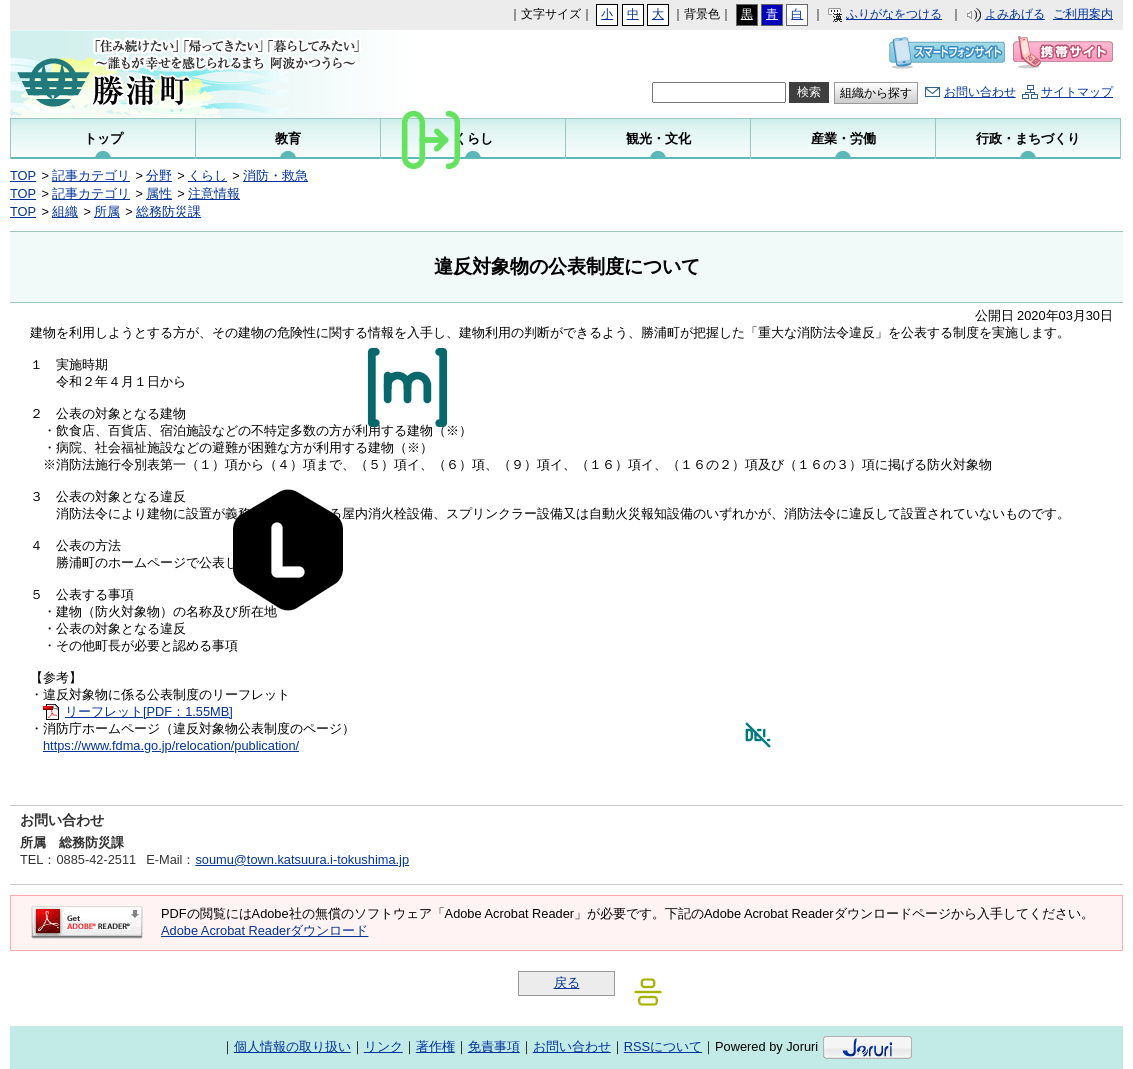 The width and height of the screenshot is (1133, 1069). What do you see at coordinates (407, 387) in the screenshot?
I see `open Matrix messaging app` at bounding box center [407, 387].